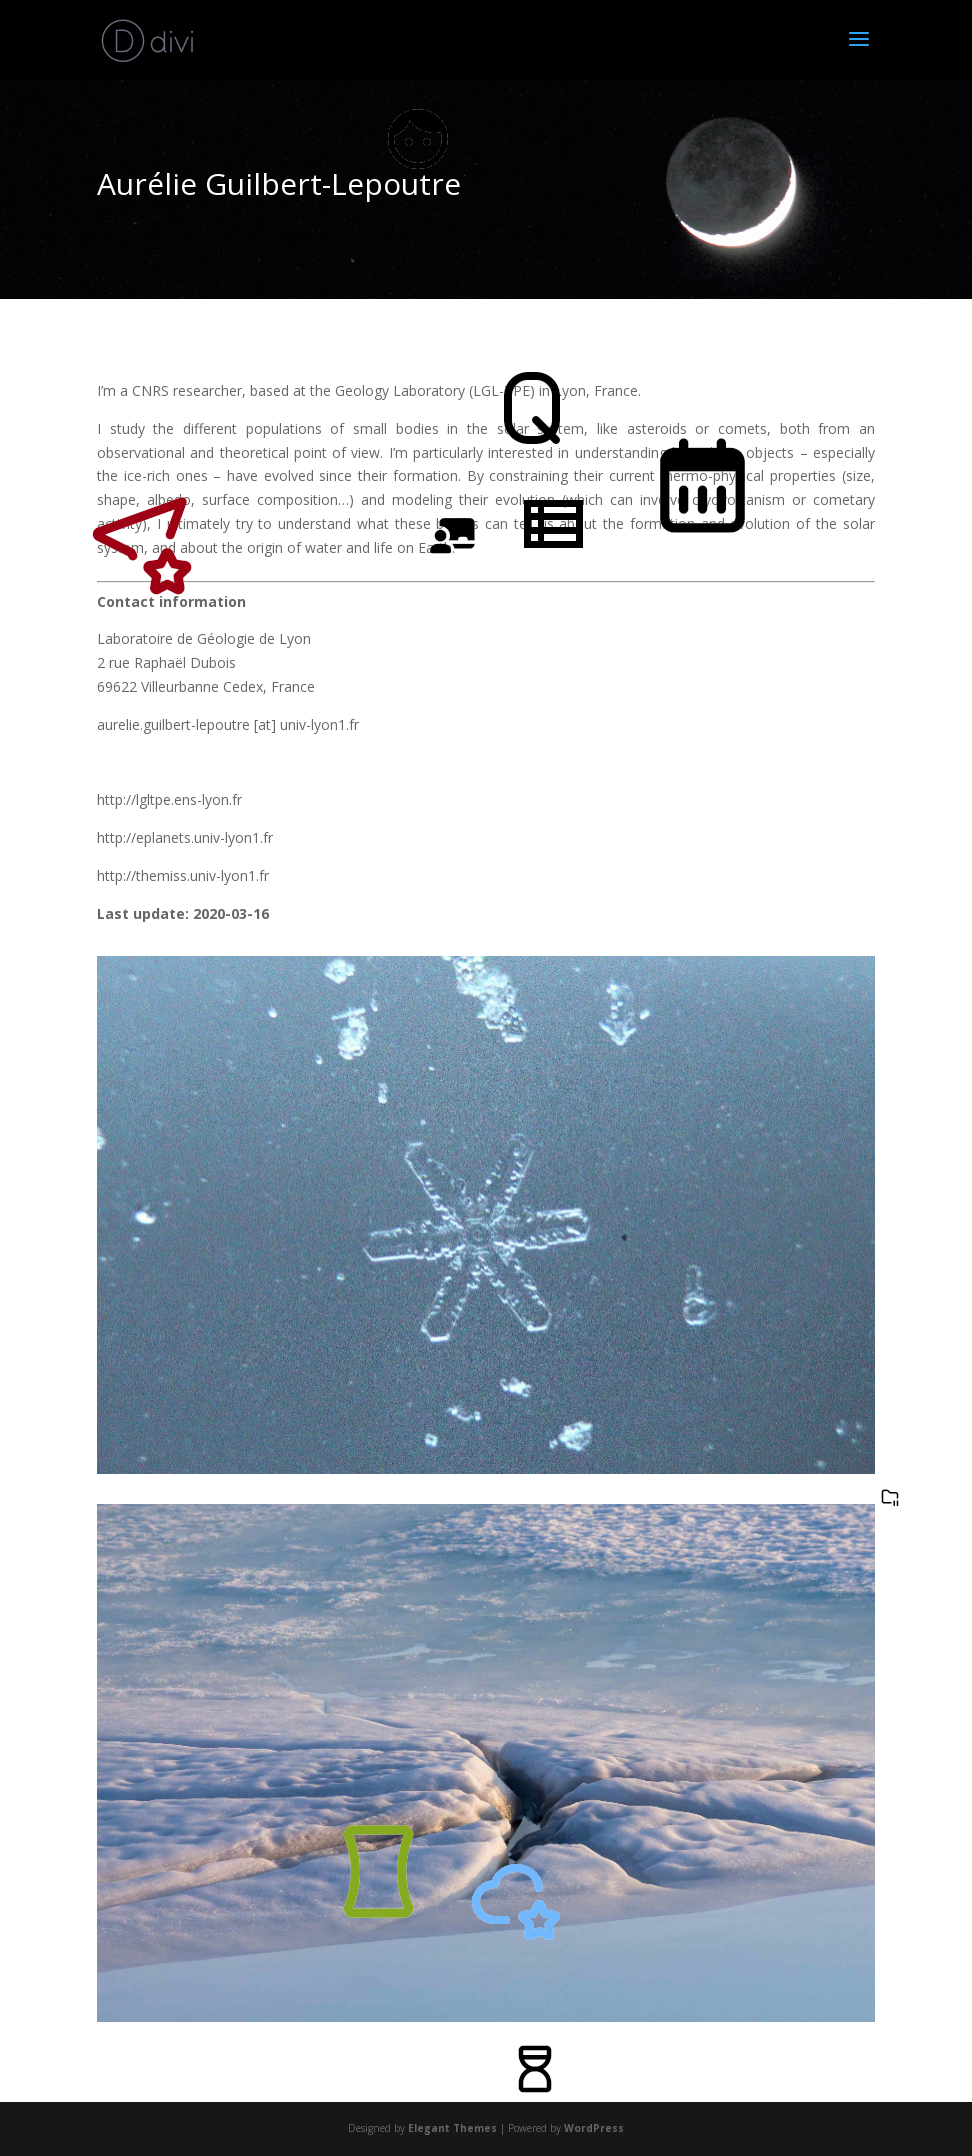 This screenshot has height=2156, width=972. I want to click on access teaching or presentation tools, so click(453, 534).